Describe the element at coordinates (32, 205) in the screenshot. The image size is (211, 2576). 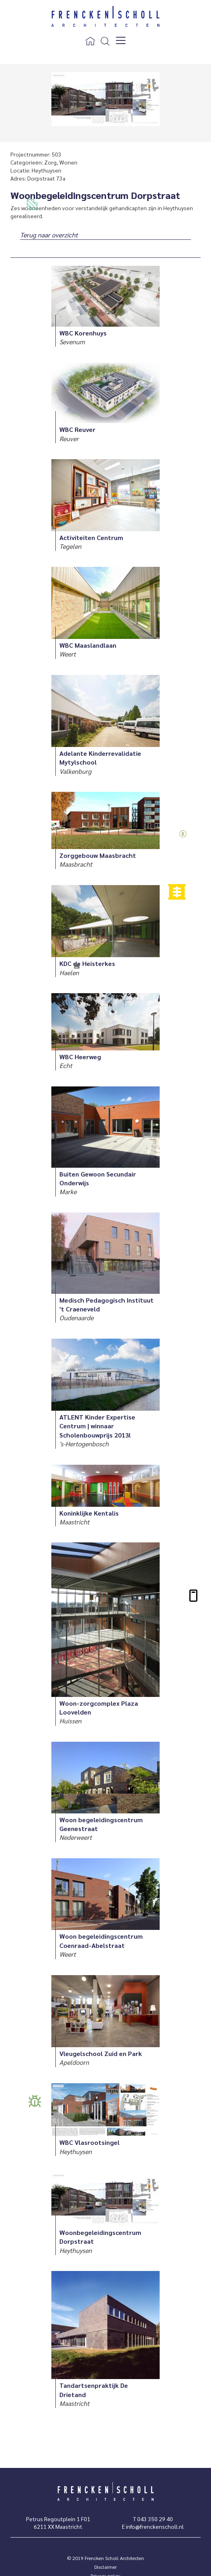
I see `unite or merge two layers` at that location.